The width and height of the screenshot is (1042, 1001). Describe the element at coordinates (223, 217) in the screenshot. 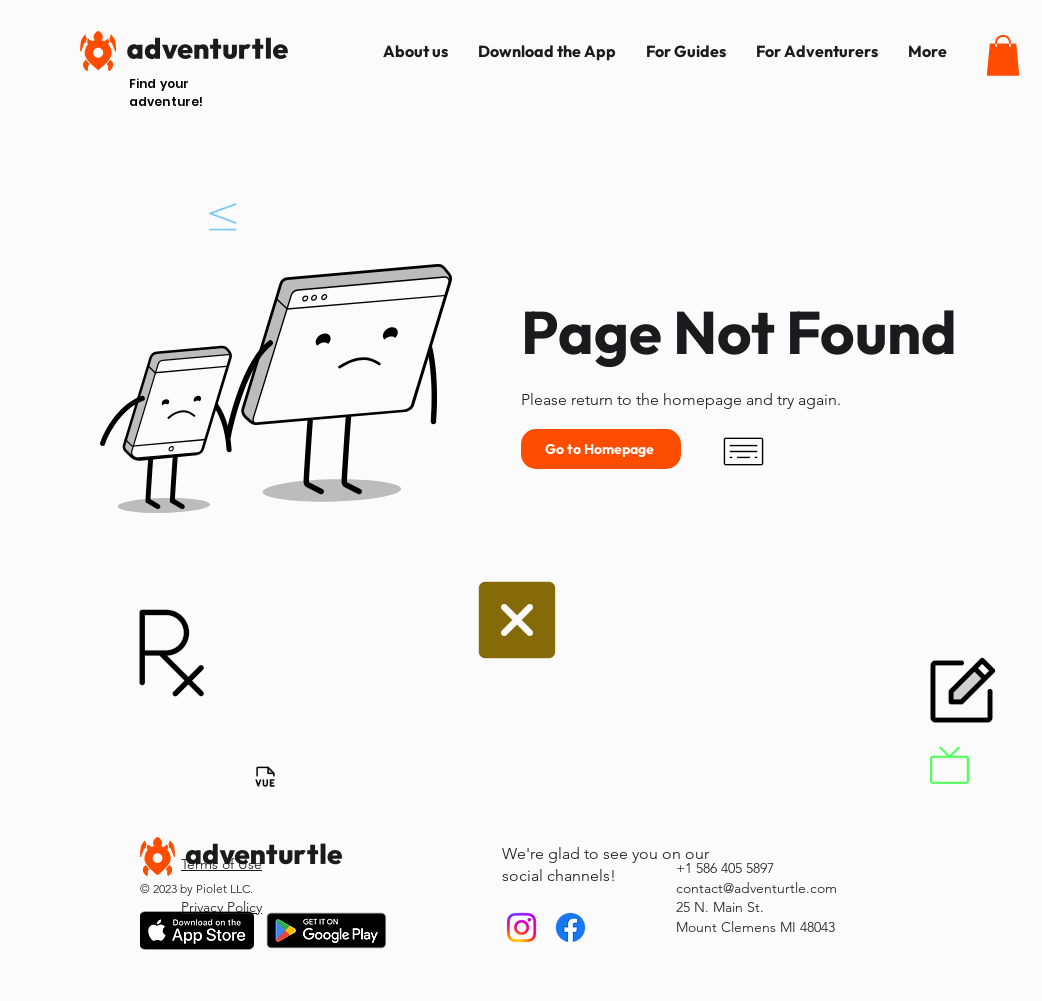

I see `less than or equal to comparison operator` at that location.